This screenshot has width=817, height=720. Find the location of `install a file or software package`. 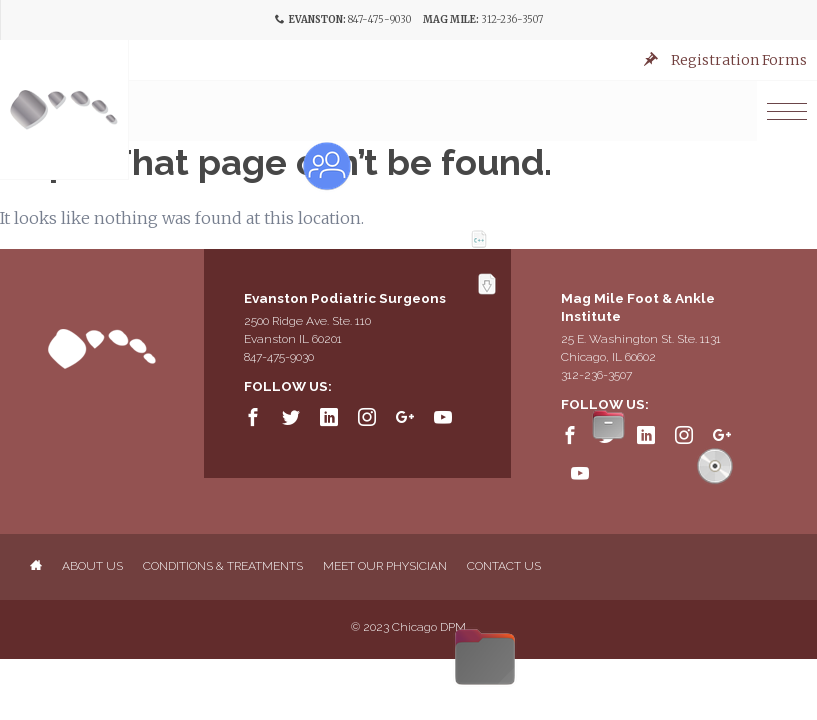

install a file or software package is located at coordinates (487, 284).